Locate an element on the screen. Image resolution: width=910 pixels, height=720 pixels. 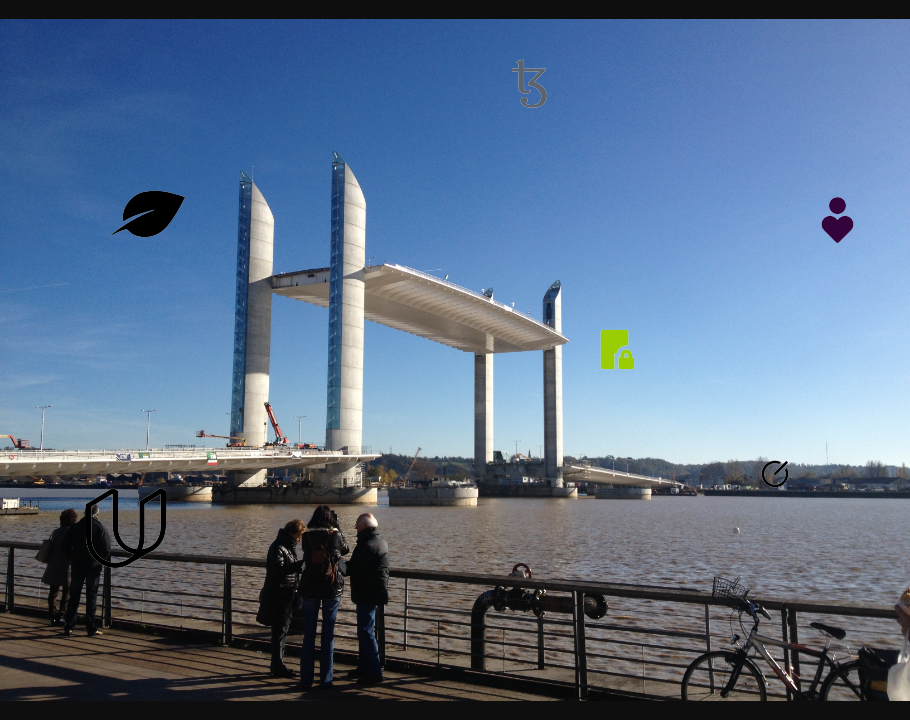
empathize with or show compassion for a user is located at coordinates (837, 220).